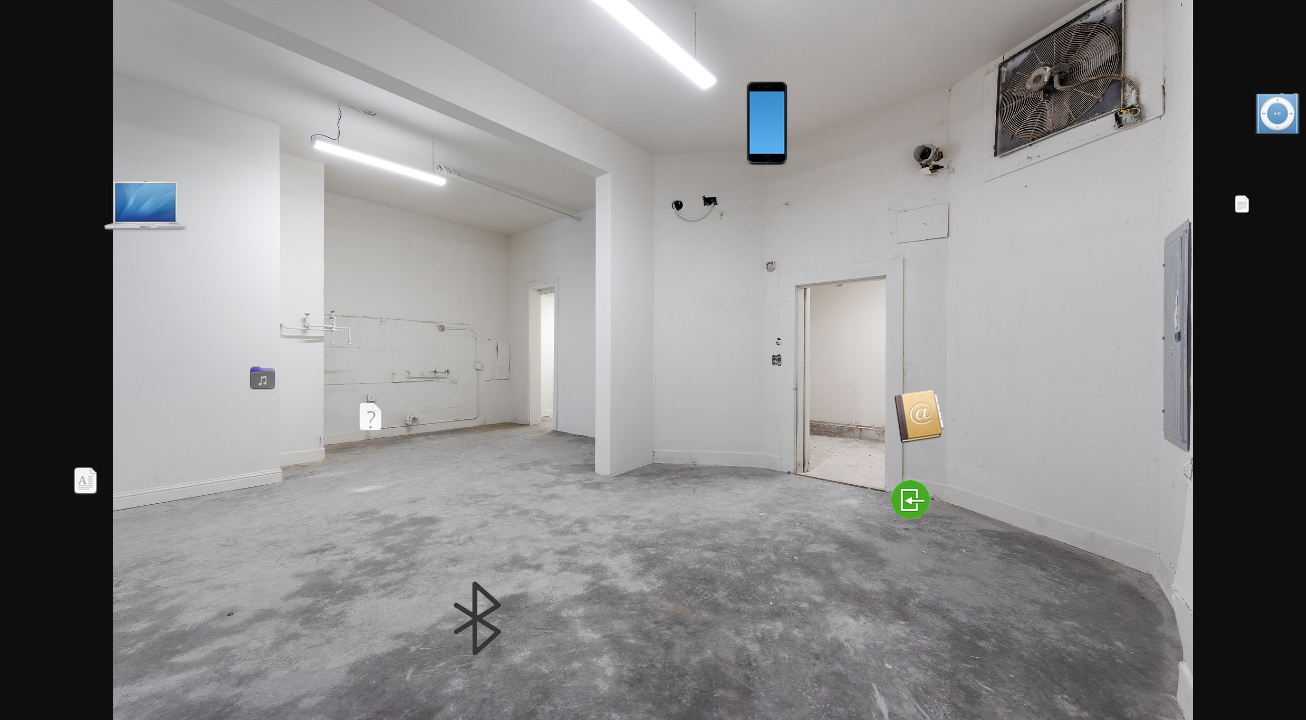  What do you see at coordinates (1277, 113) in the screenshot?
I see `iPod shuffle device connected` at bounding box center [1277, 113].